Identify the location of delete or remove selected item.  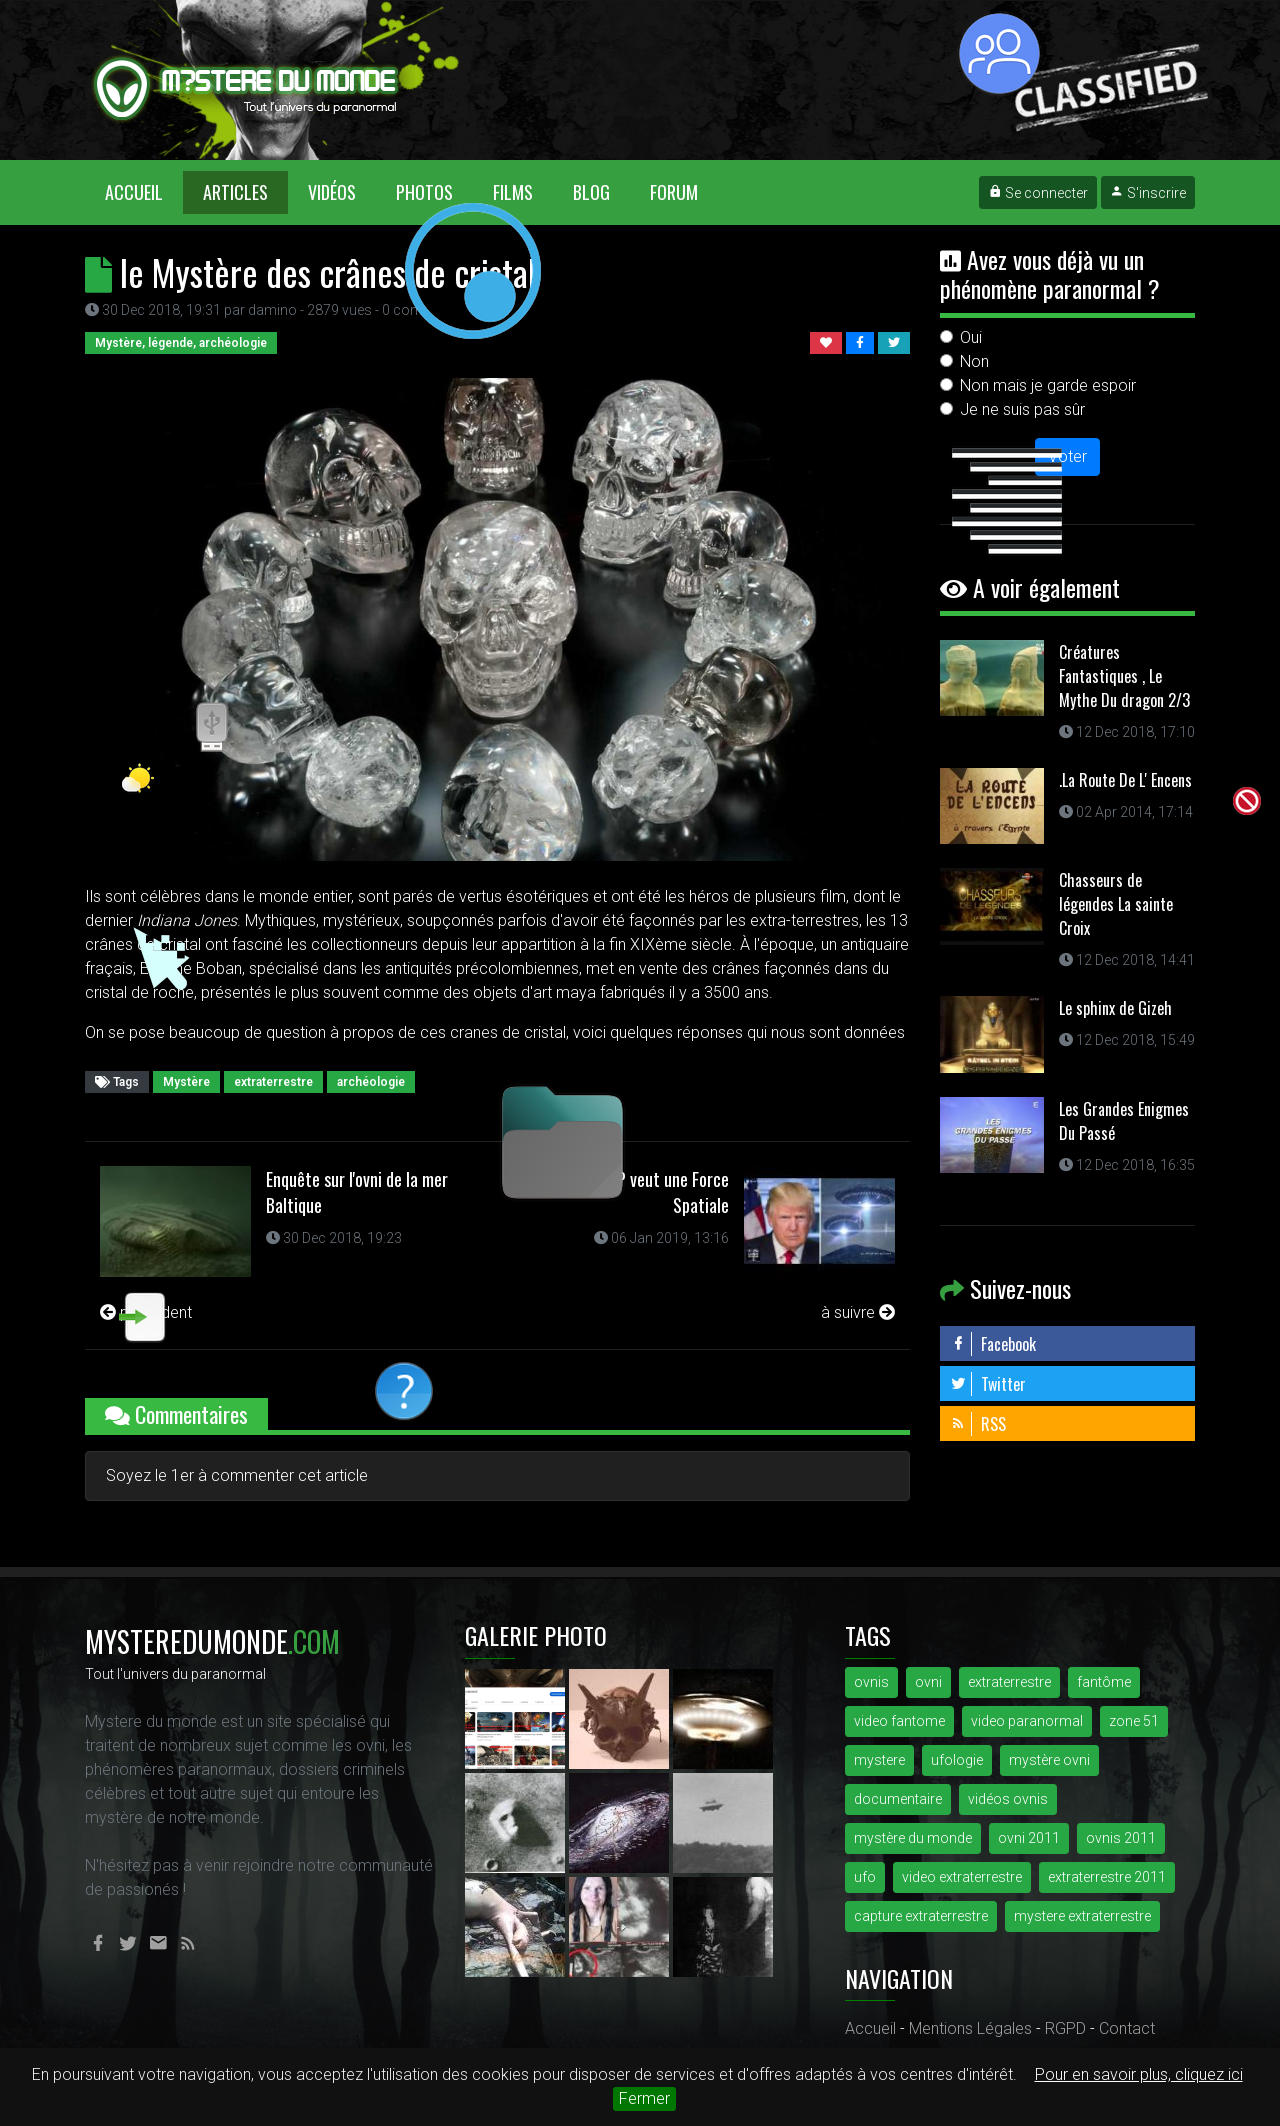
(1247, 801).